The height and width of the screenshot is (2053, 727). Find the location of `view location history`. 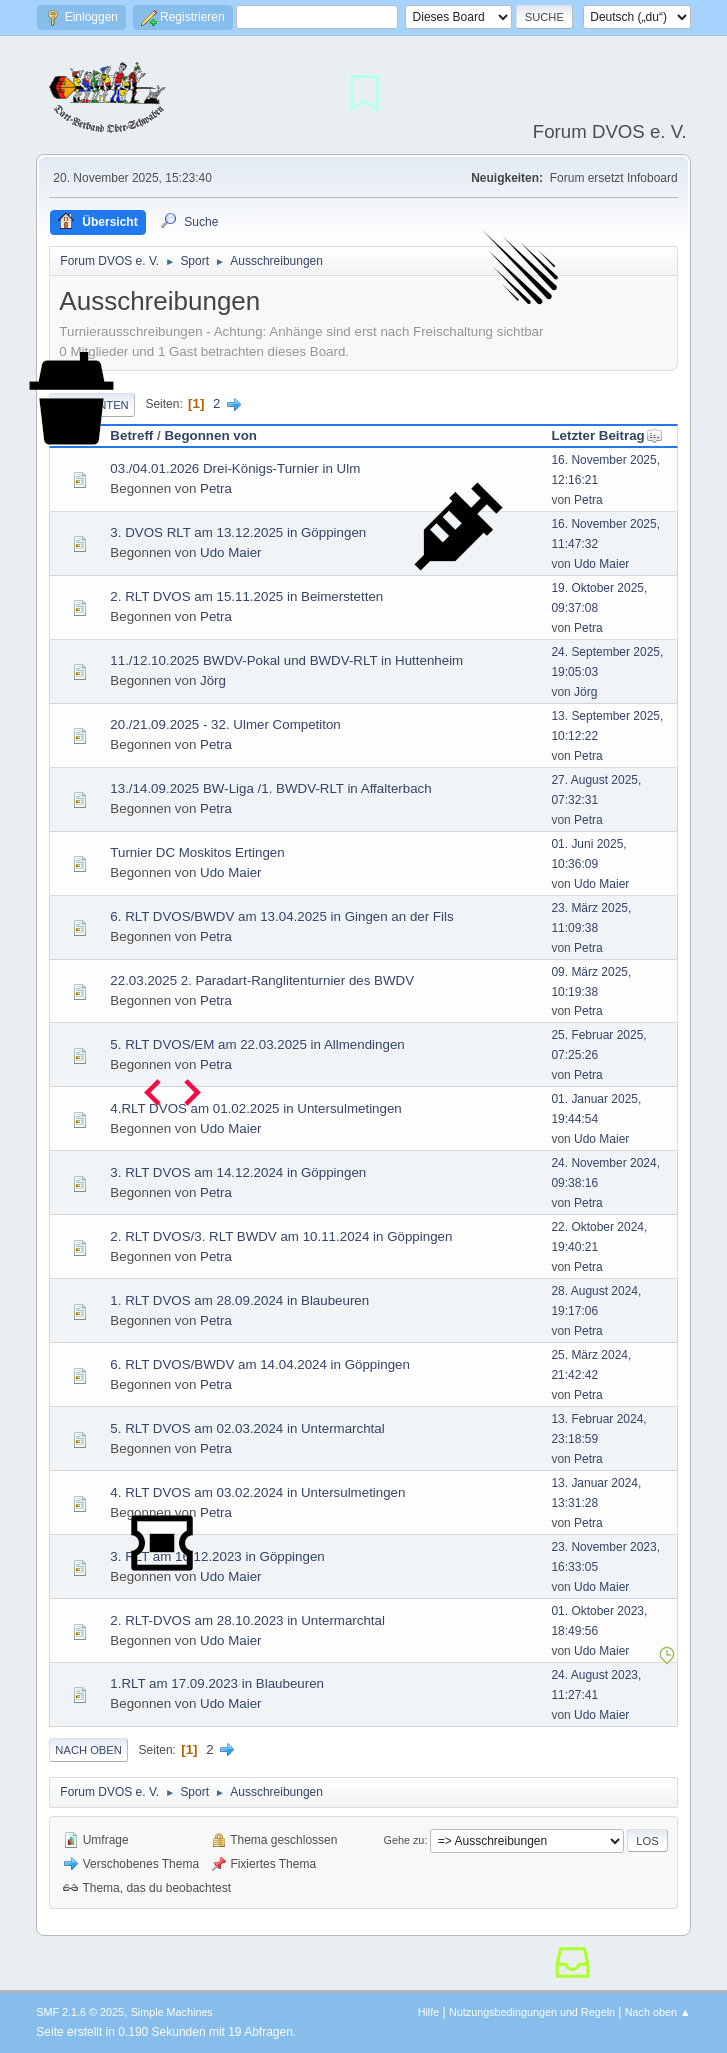

view location history is located at coordinates (667, 1655).